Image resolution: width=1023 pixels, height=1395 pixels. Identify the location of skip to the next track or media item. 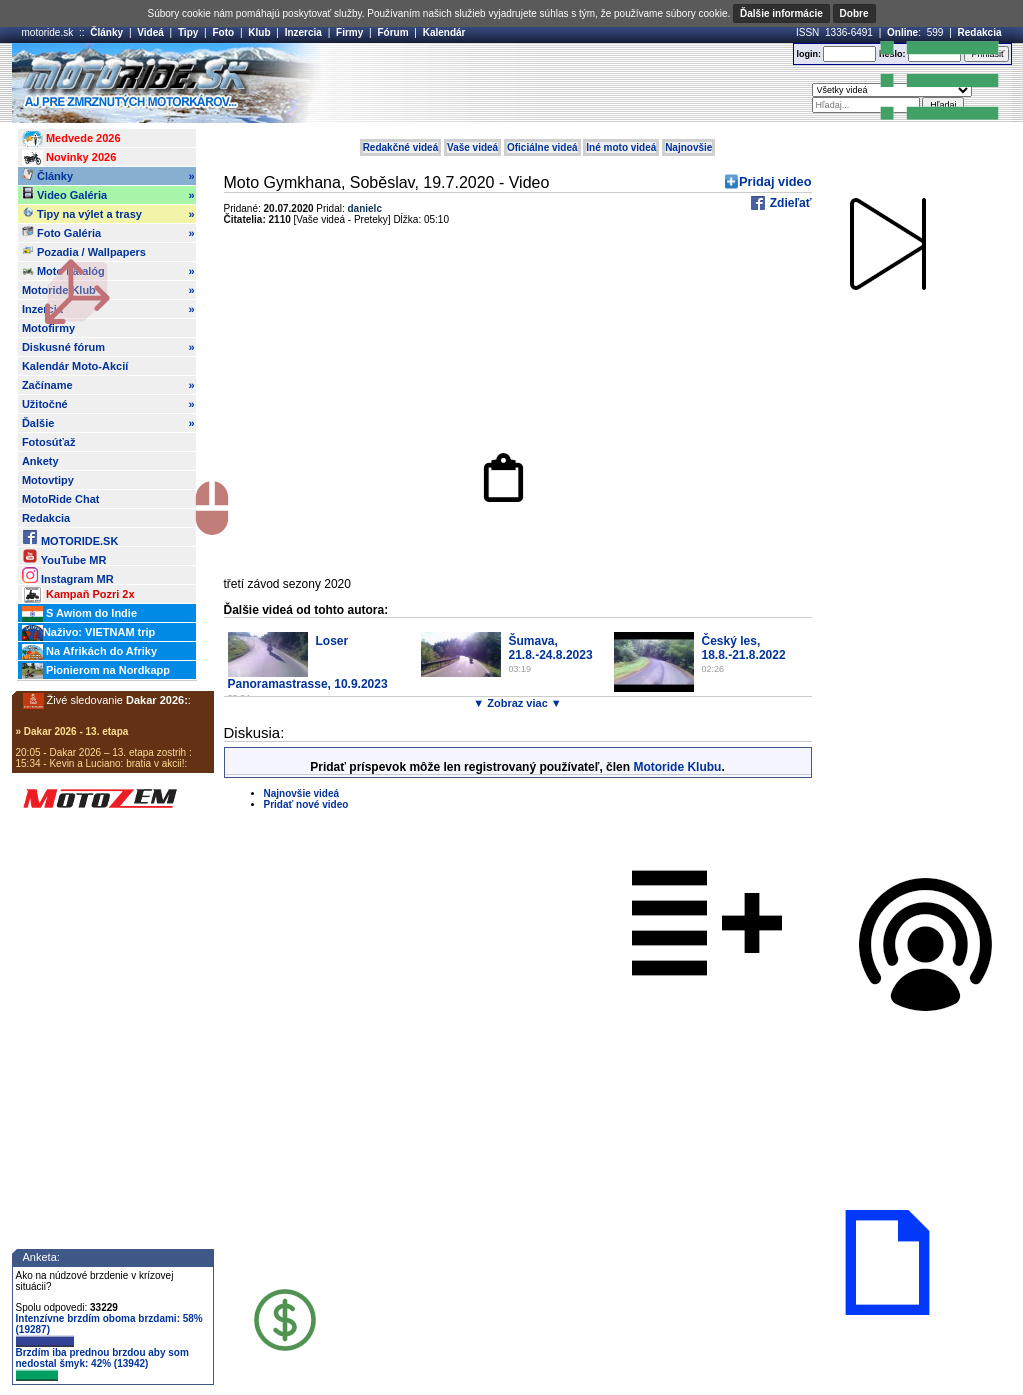
(888, 244).